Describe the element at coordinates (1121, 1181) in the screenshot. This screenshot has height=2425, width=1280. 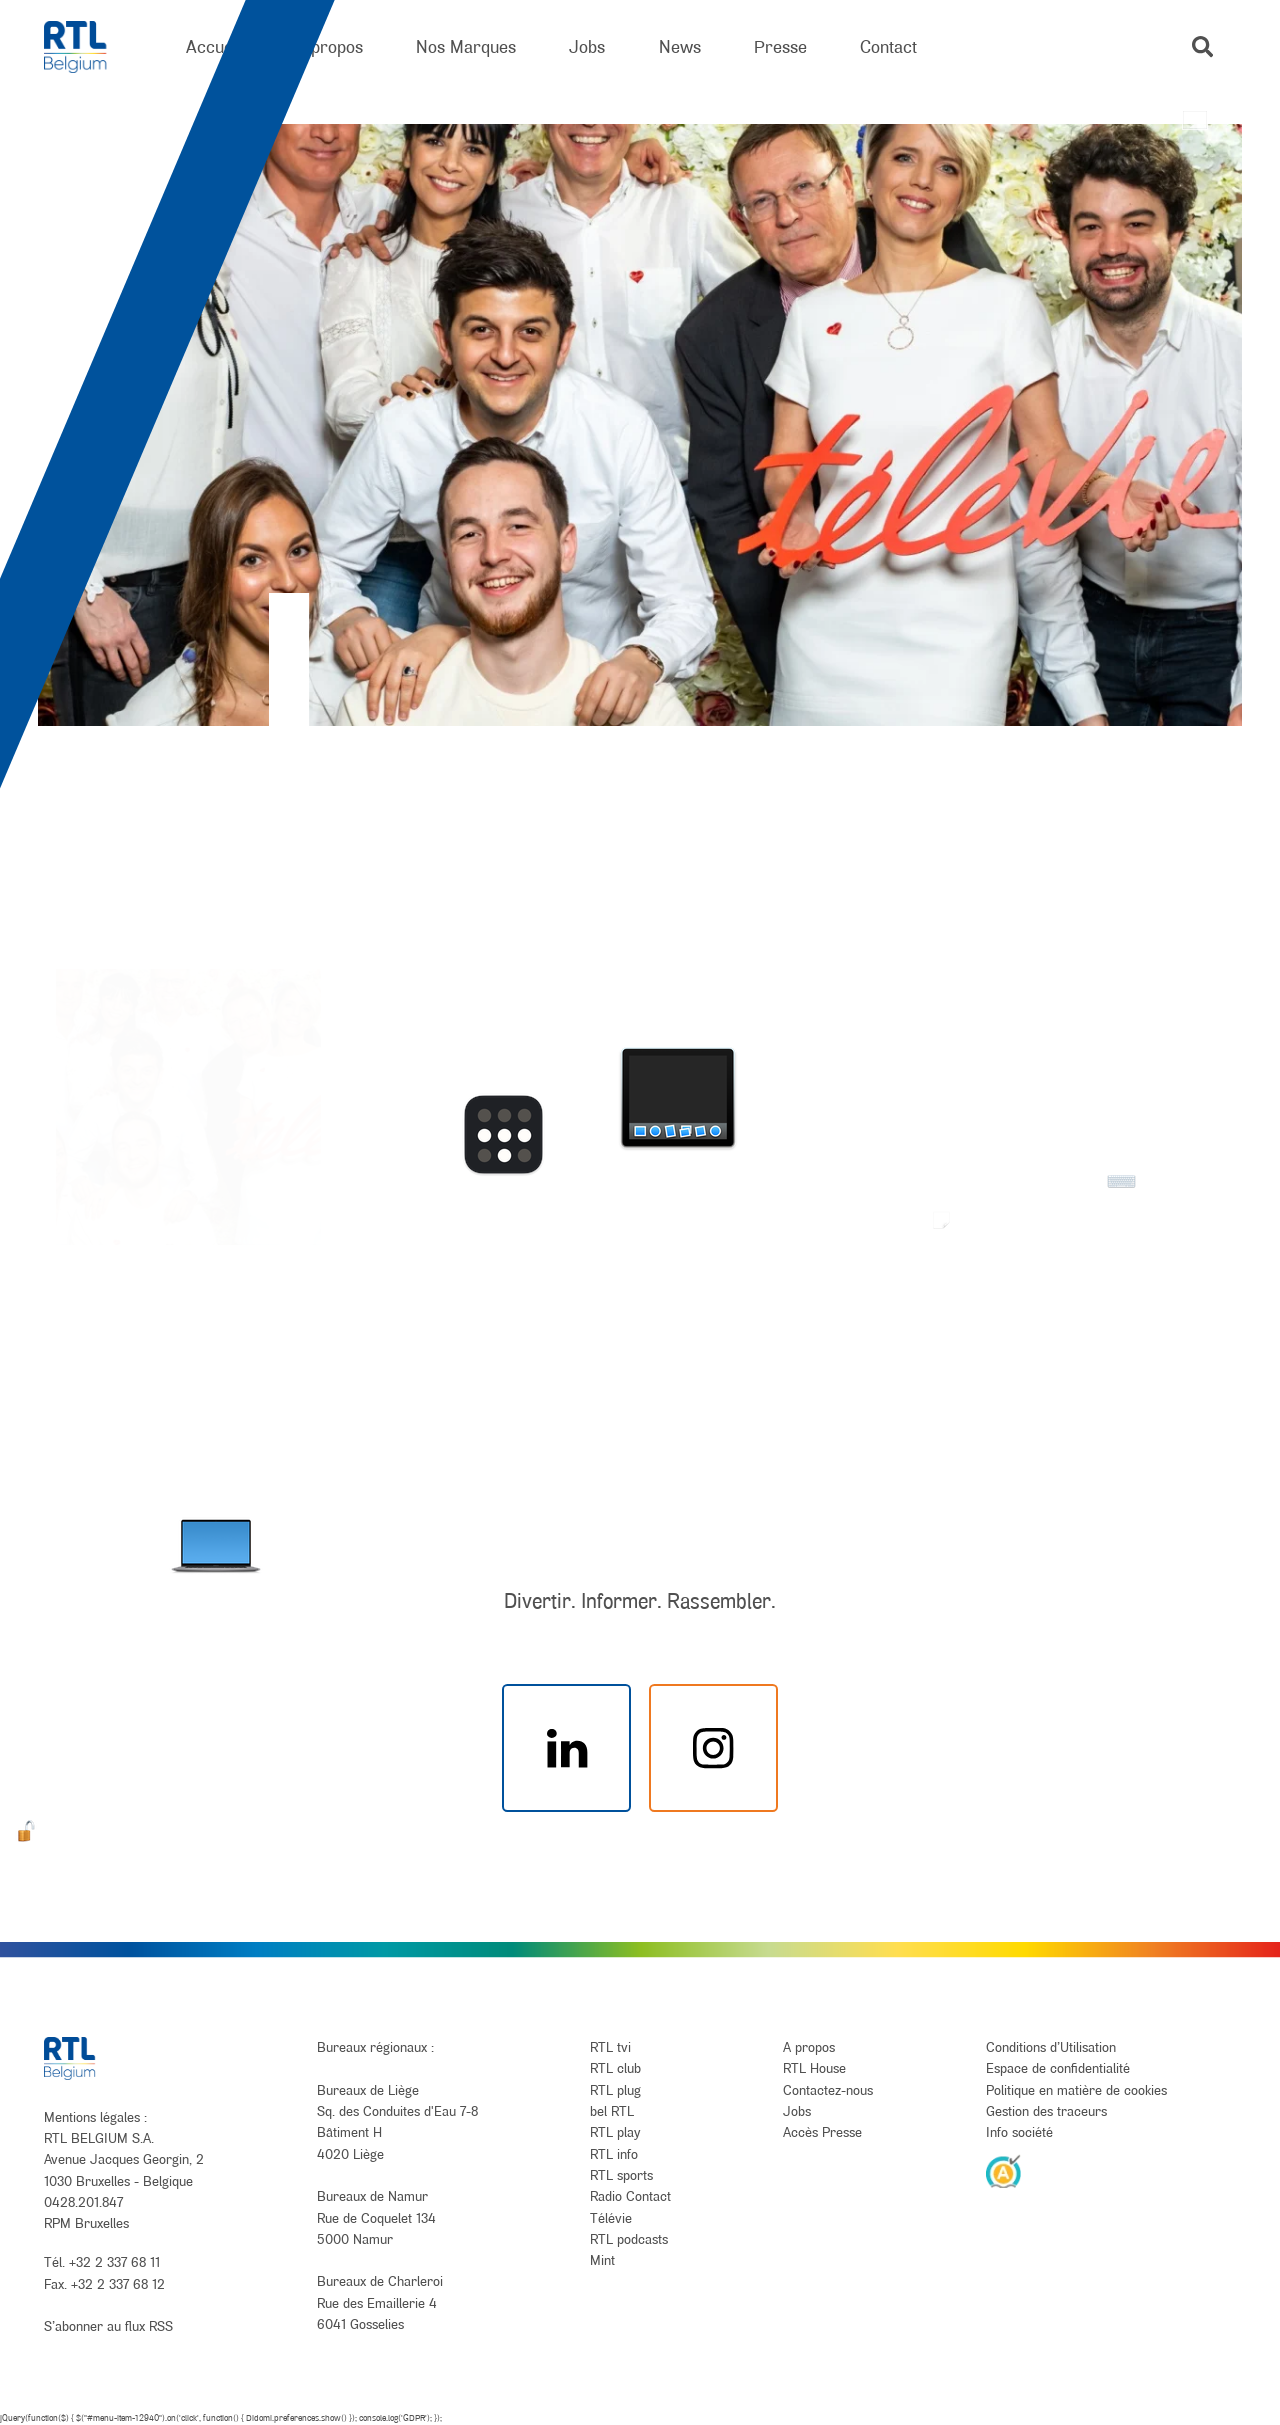
I see `bluetooth keyboard connected` at that location.